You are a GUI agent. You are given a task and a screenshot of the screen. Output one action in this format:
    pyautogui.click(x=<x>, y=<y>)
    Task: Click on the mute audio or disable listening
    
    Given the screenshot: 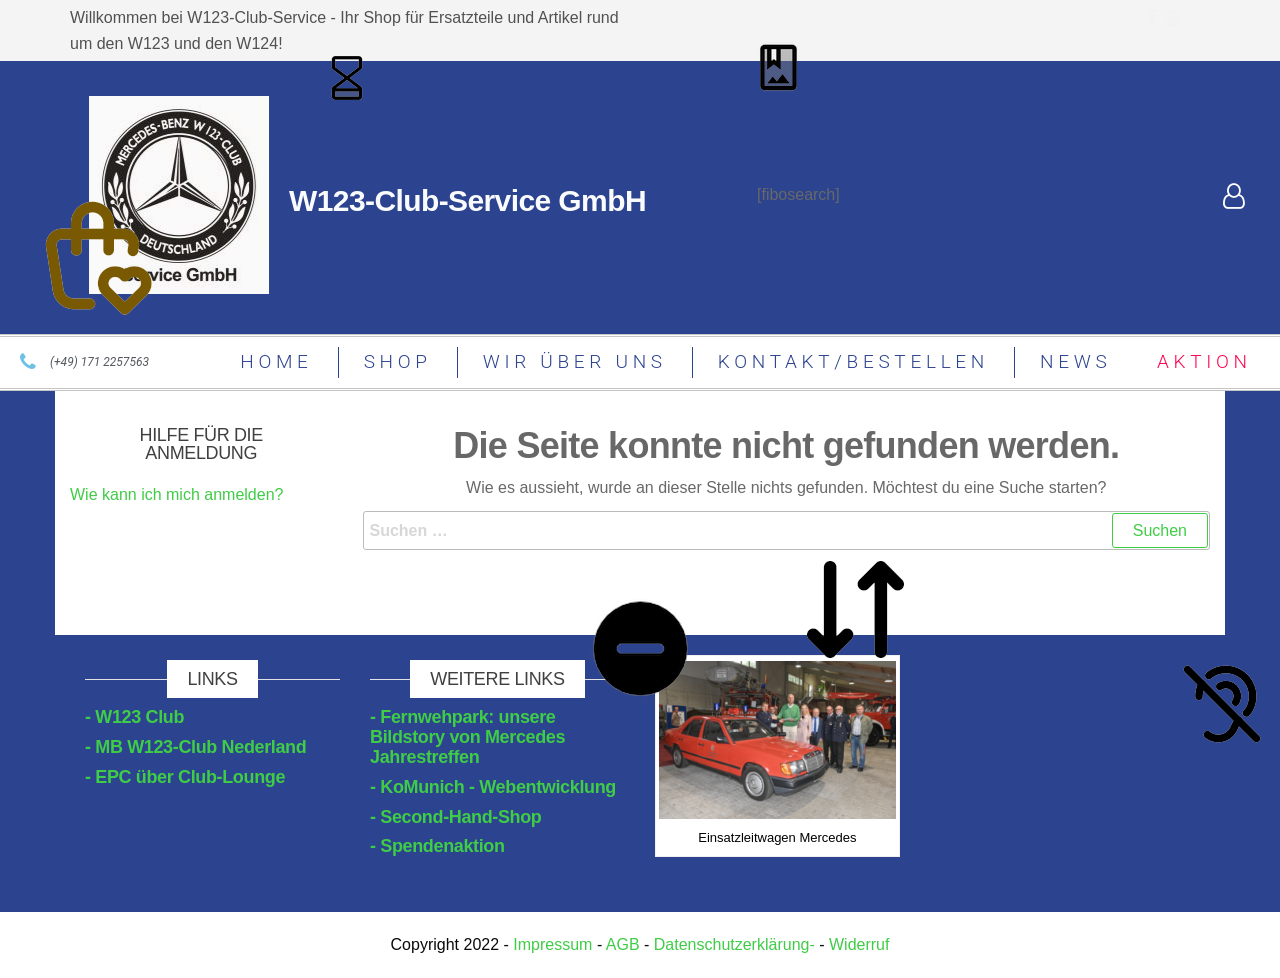 What is the action you would take?
    pyautogui.click(x=1222, y=704)
    